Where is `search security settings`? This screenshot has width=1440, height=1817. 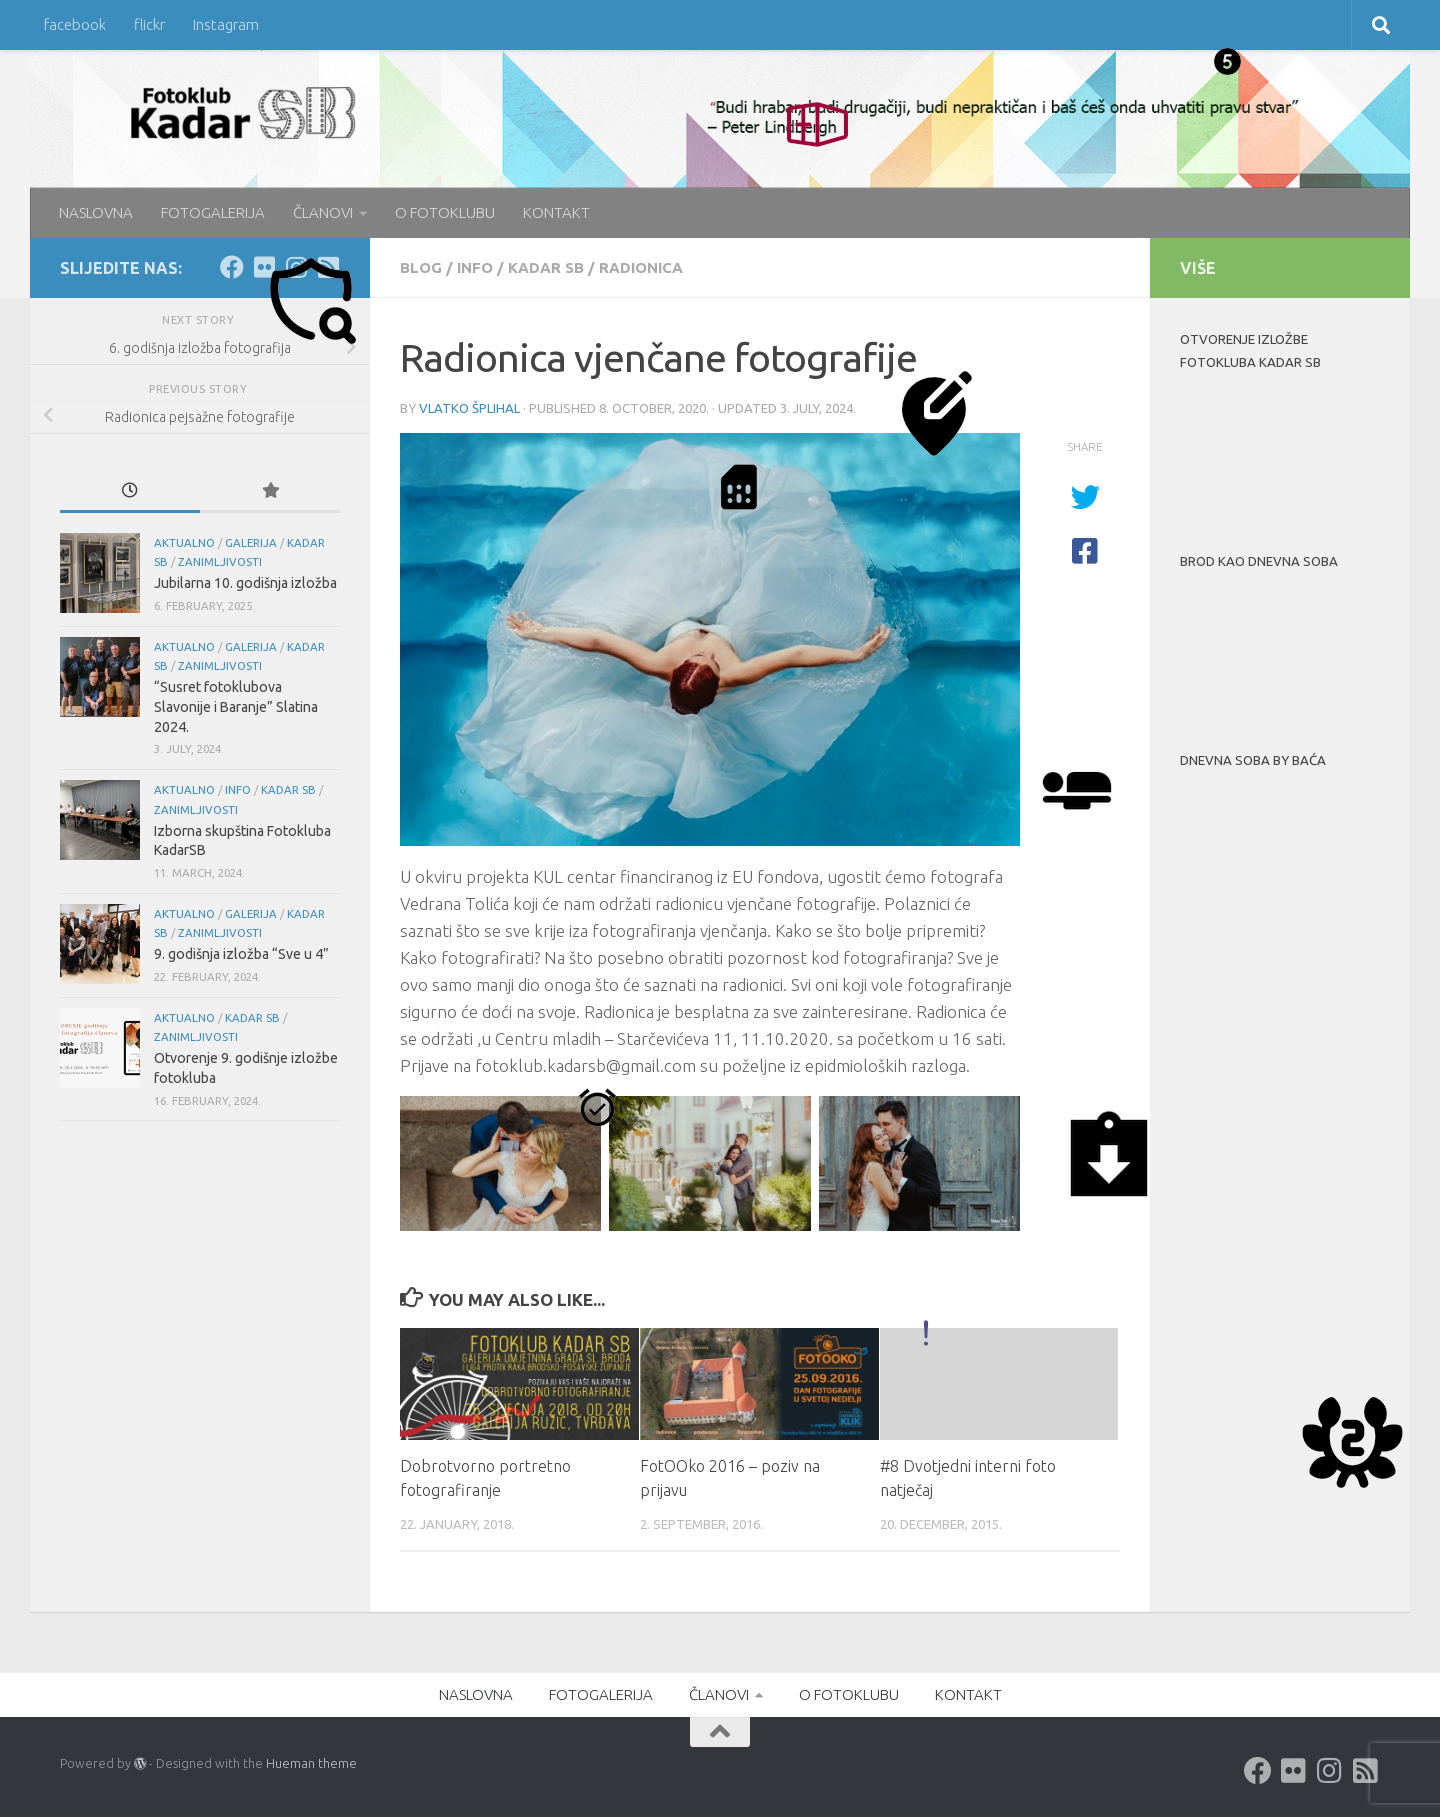 search security settings is located at coordinates (311, 299).